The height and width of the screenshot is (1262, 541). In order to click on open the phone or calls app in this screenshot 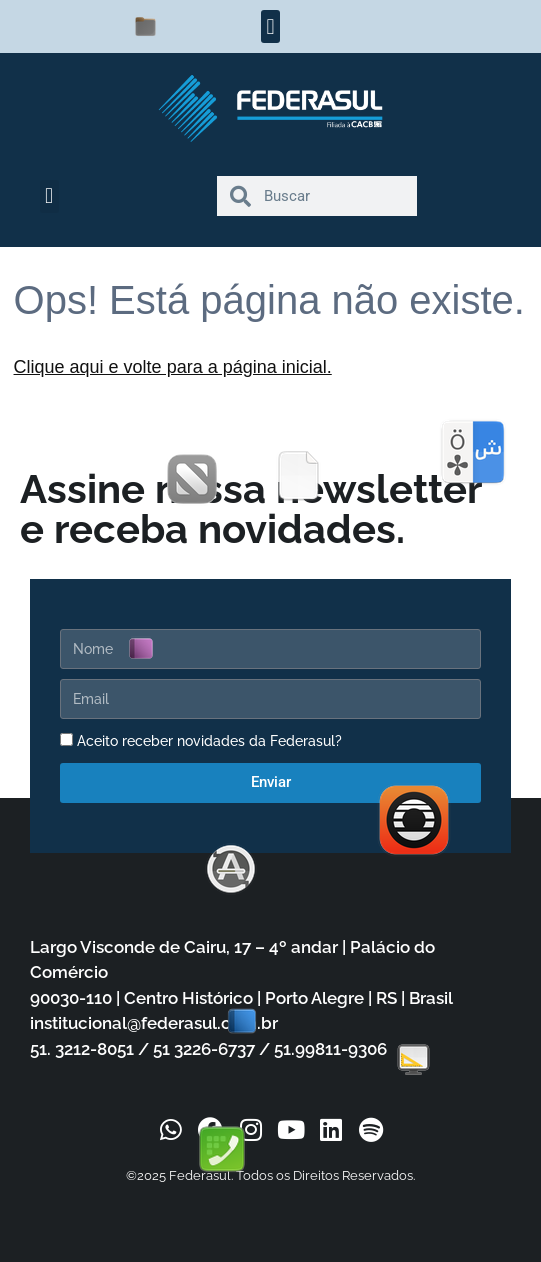, I will do `click(222, 1149)`.